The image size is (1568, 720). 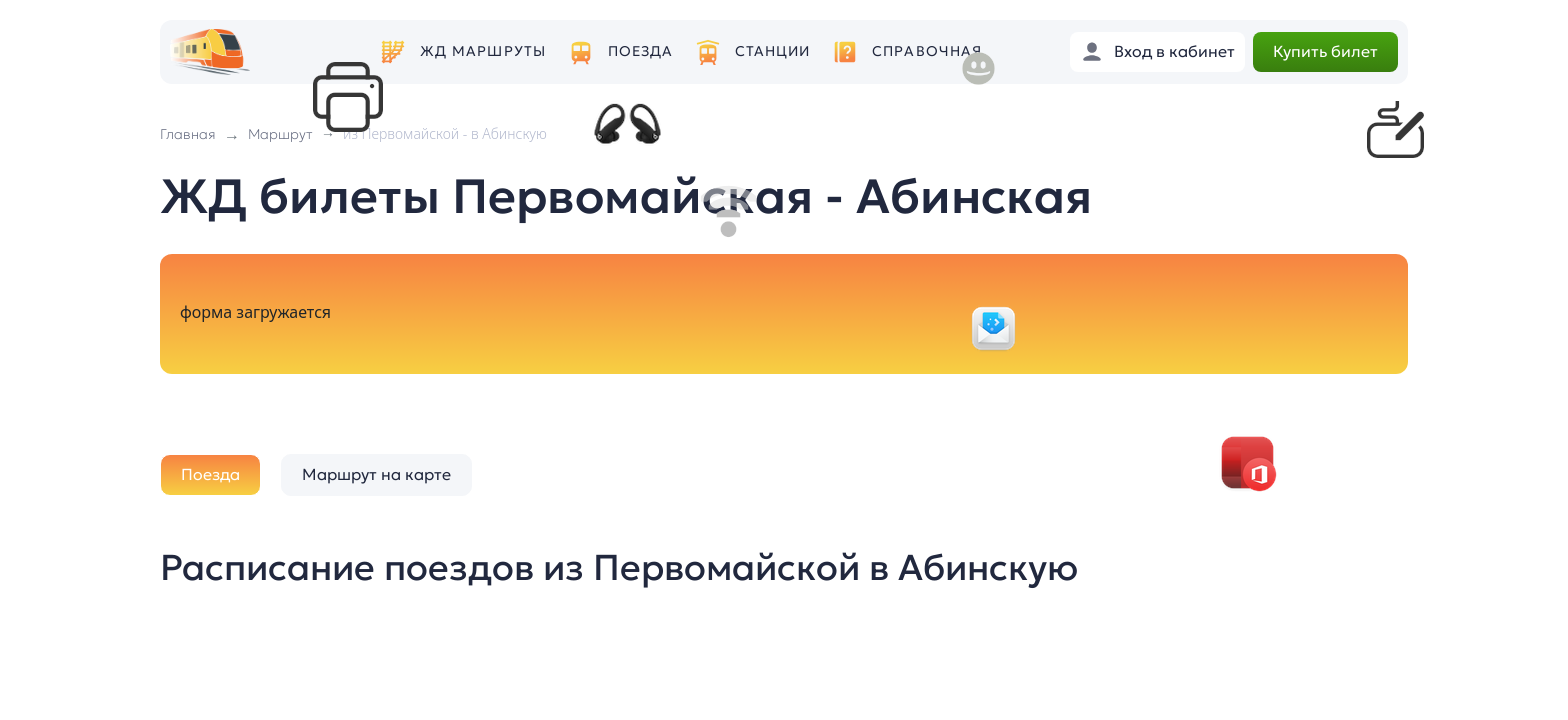 What do you see at coordinates (978, 68) in the screenshot?
I see `add an emoji or reaction to a message` at bounding box center [978, 68].